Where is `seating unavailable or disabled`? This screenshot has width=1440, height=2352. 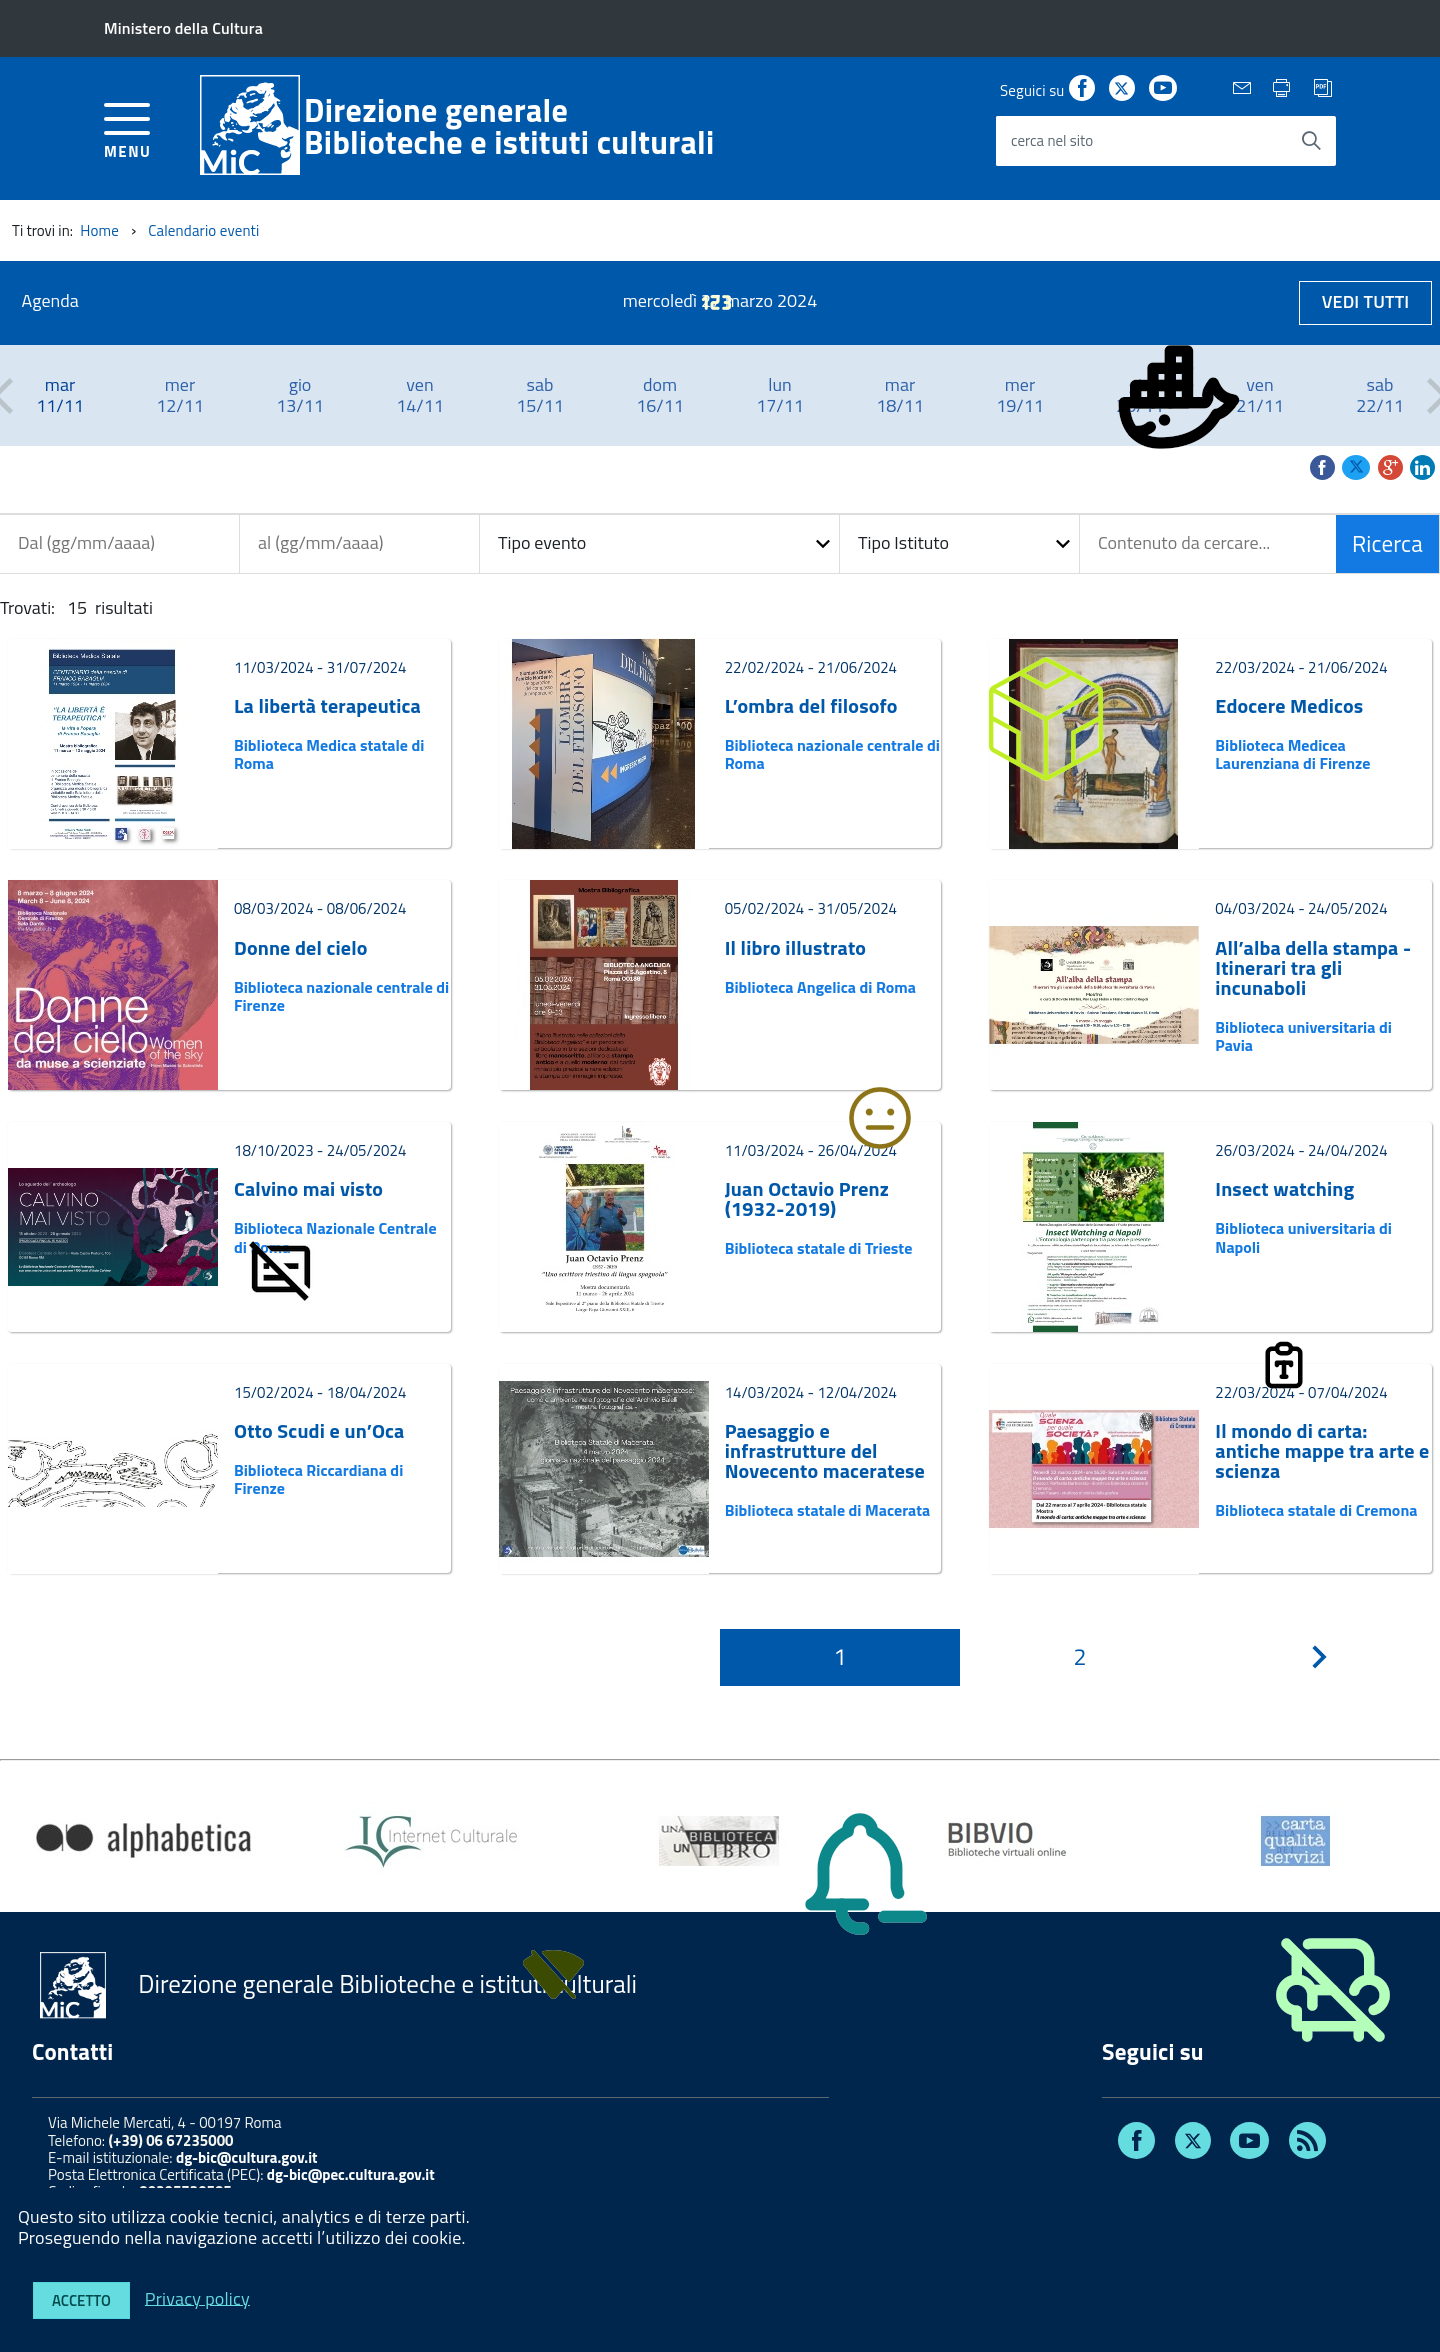 seating unavailable or disabled is located at coordinates (1333, 1990).